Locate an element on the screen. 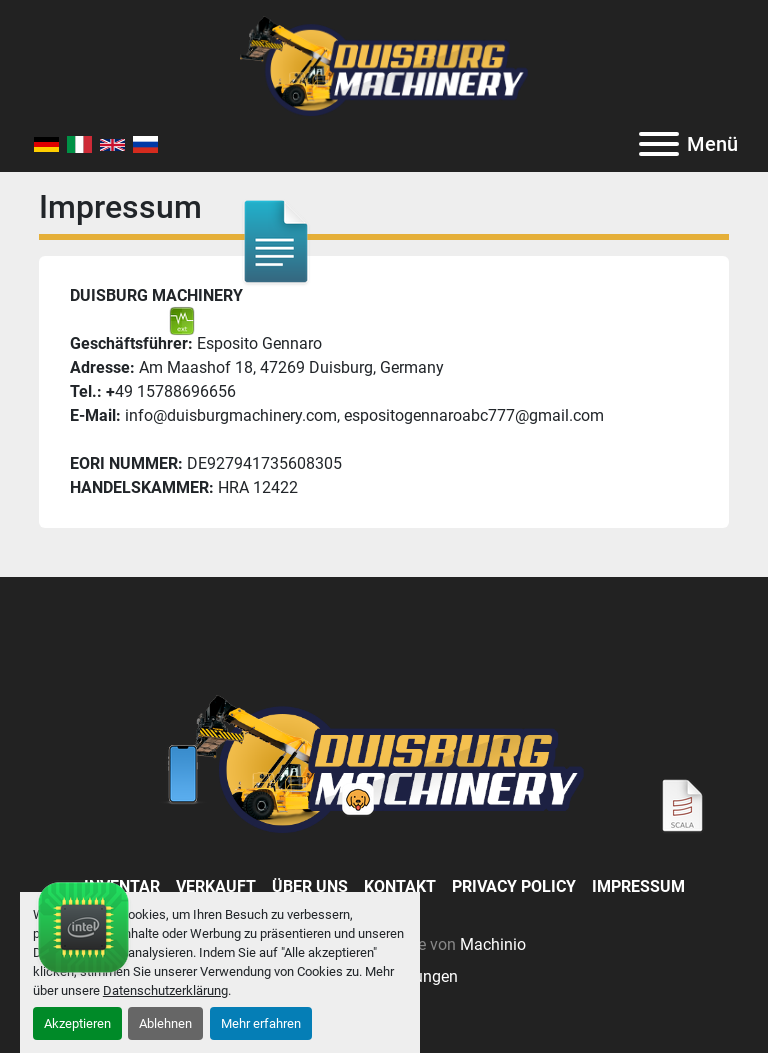 The width and height of the screenshot is (768, 1053). open cpu frequency monitoring app is located at coordinates (83, 927).